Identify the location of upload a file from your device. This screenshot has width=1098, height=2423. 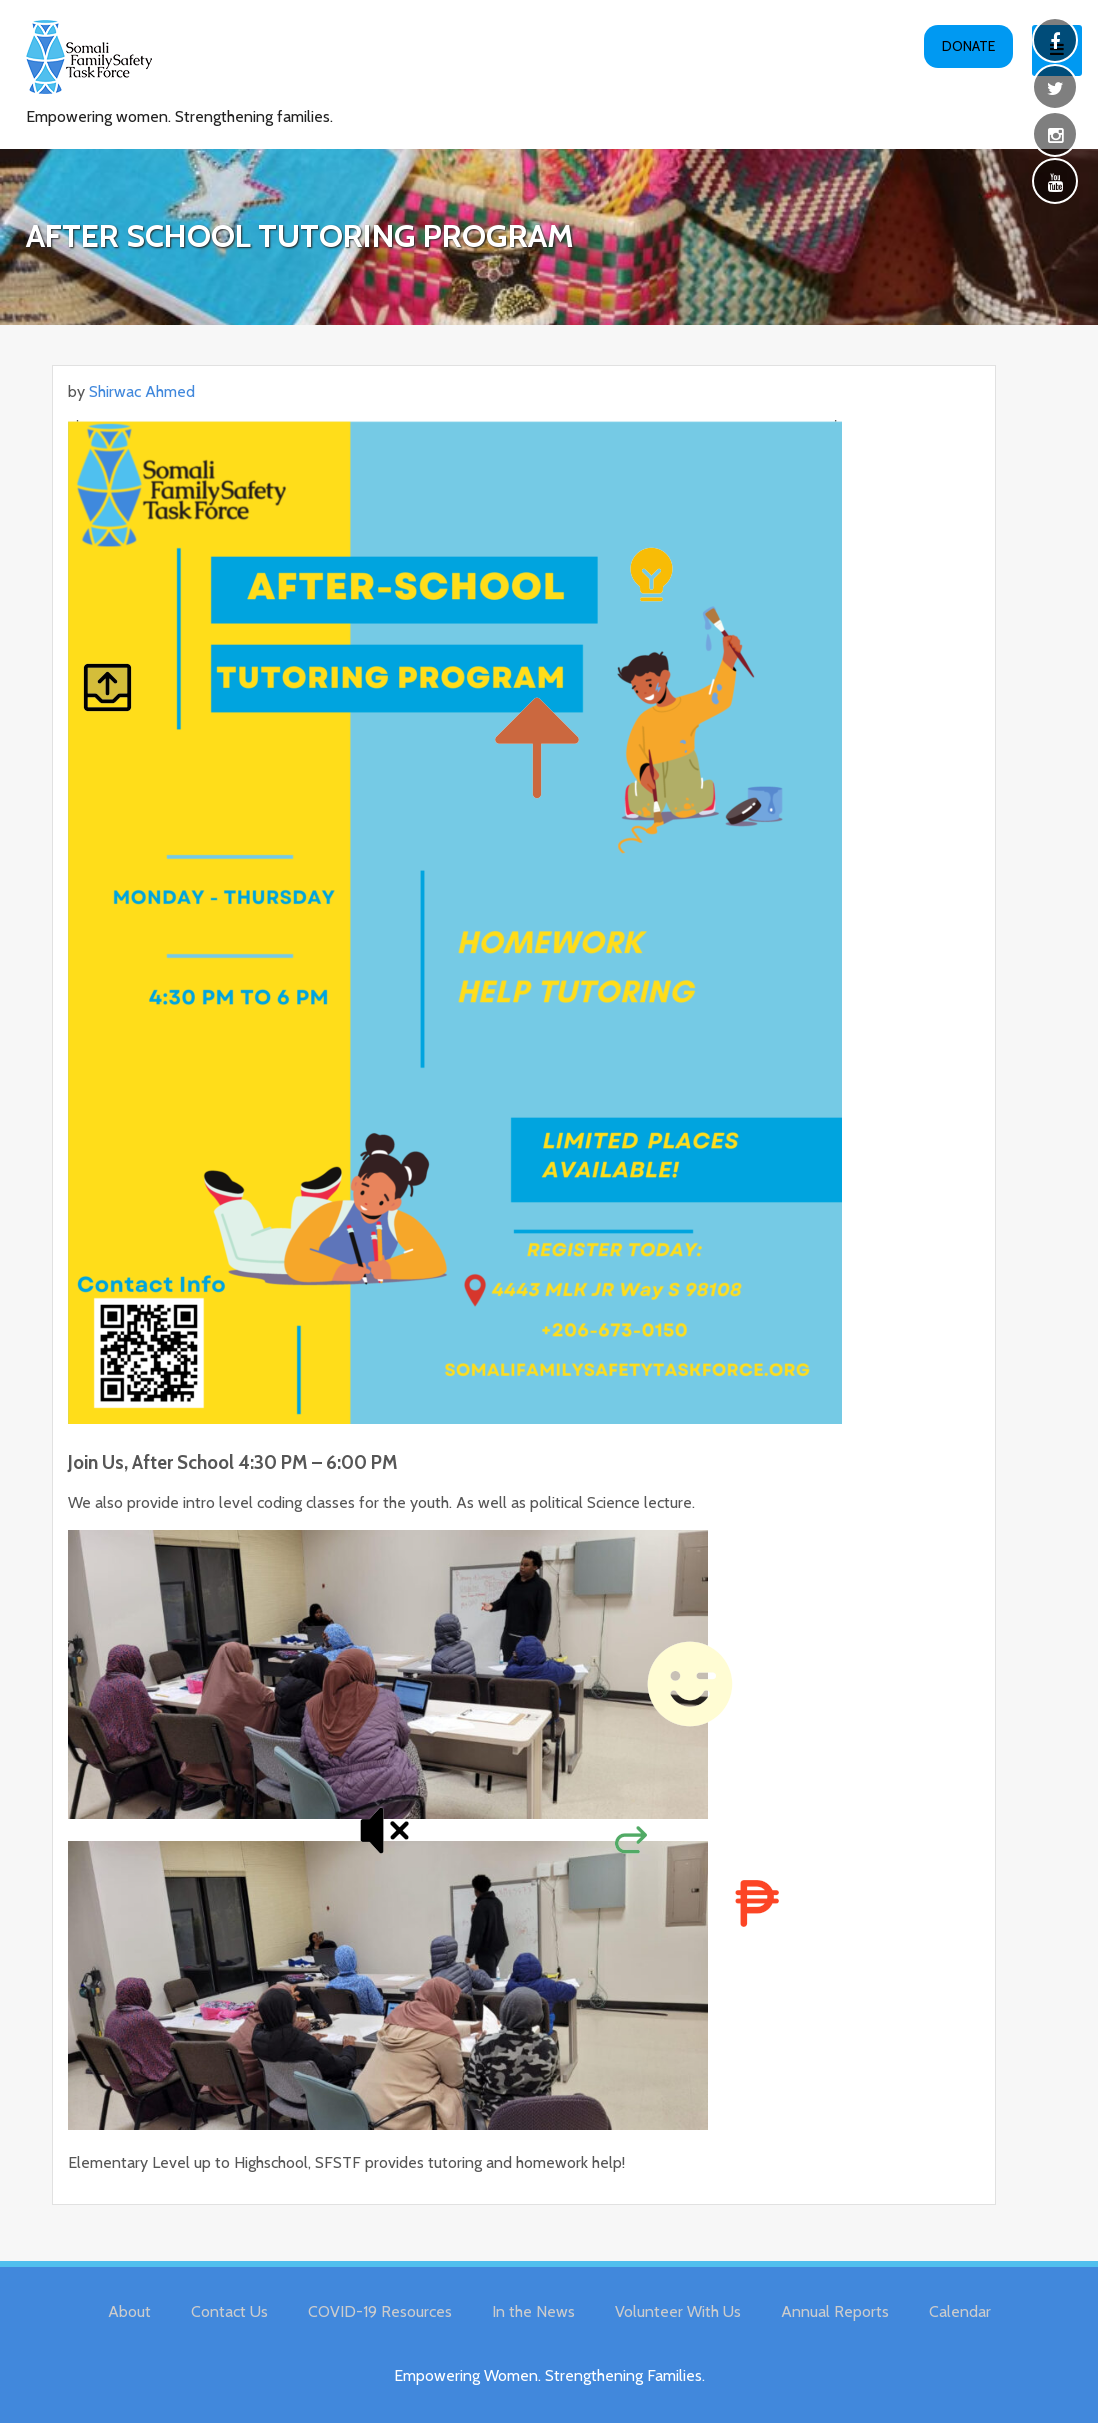
(107, 687).